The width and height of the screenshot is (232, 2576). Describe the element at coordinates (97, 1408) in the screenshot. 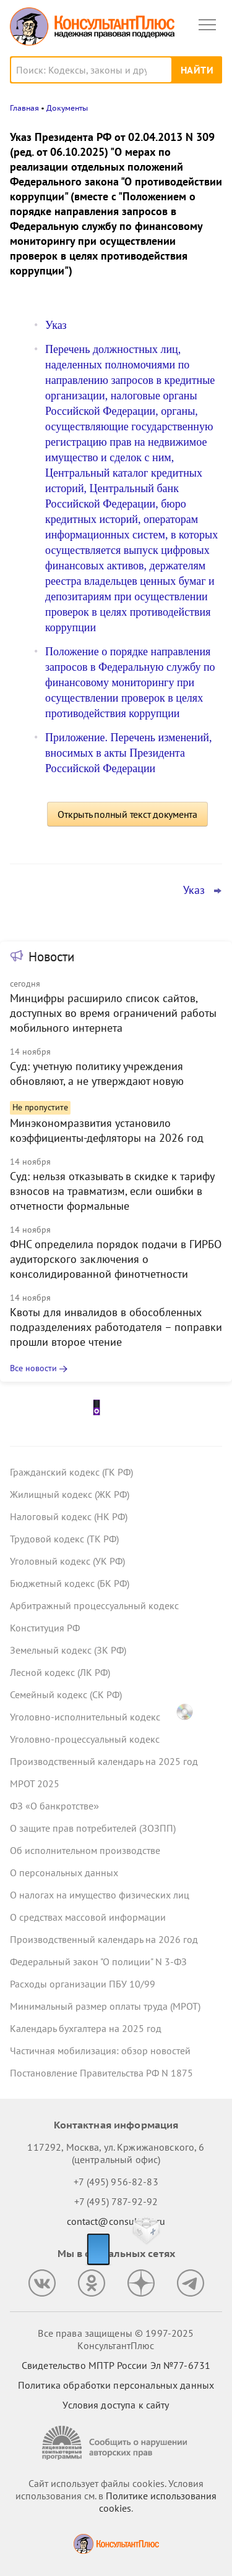

I see `iPod nano device in purple` at that location.